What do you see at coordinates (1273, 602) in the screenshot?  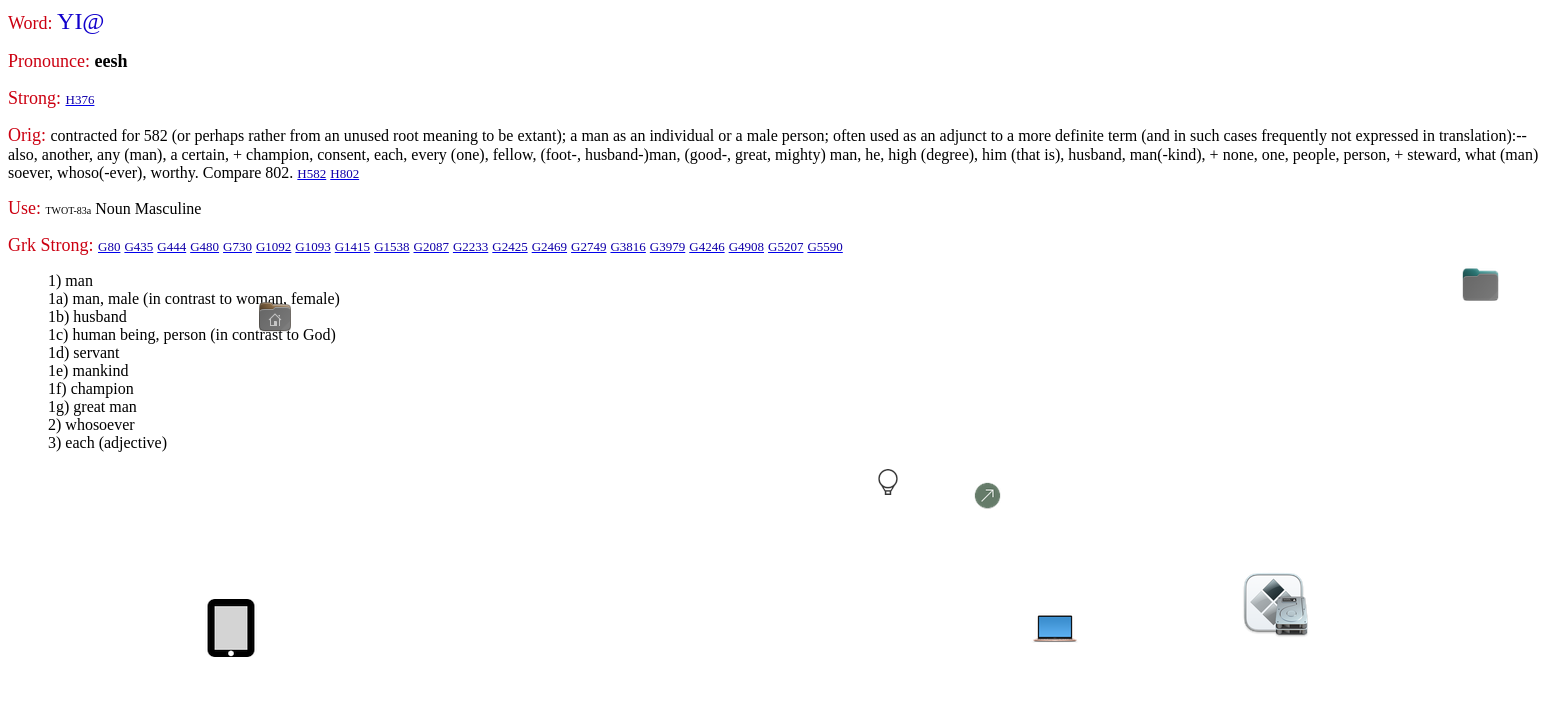 I see `launch boot camp assistant to install windows on your mac` at bounding box center [1273, 602].